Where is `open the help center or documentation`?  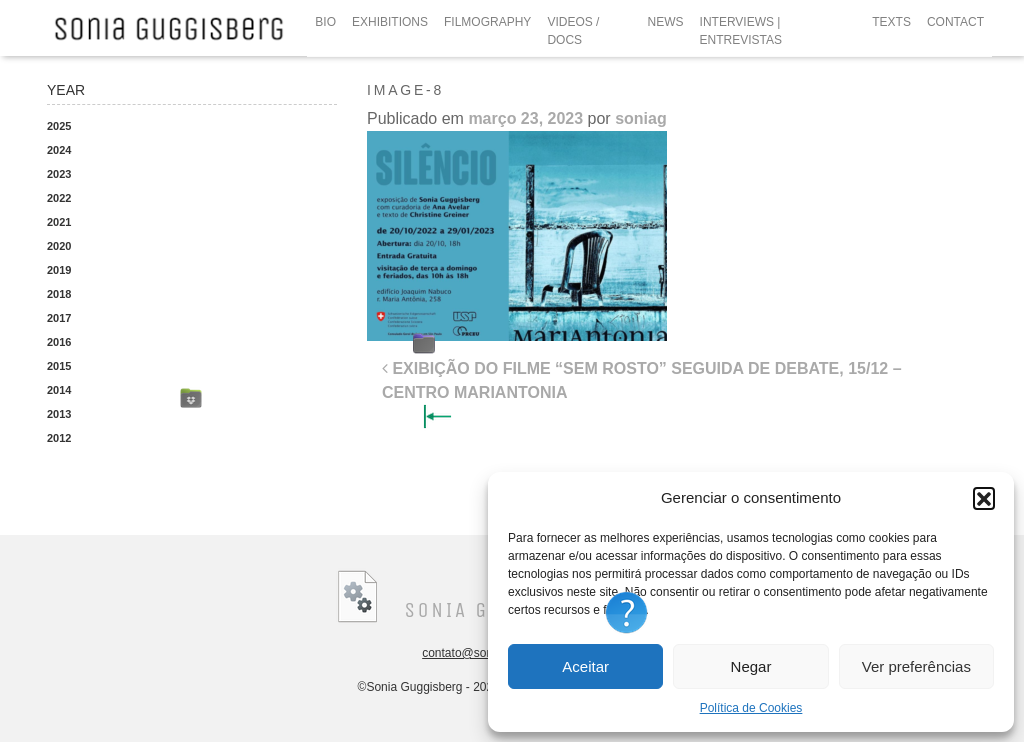 open the help center or documentation is located at coordinates (626, 612).